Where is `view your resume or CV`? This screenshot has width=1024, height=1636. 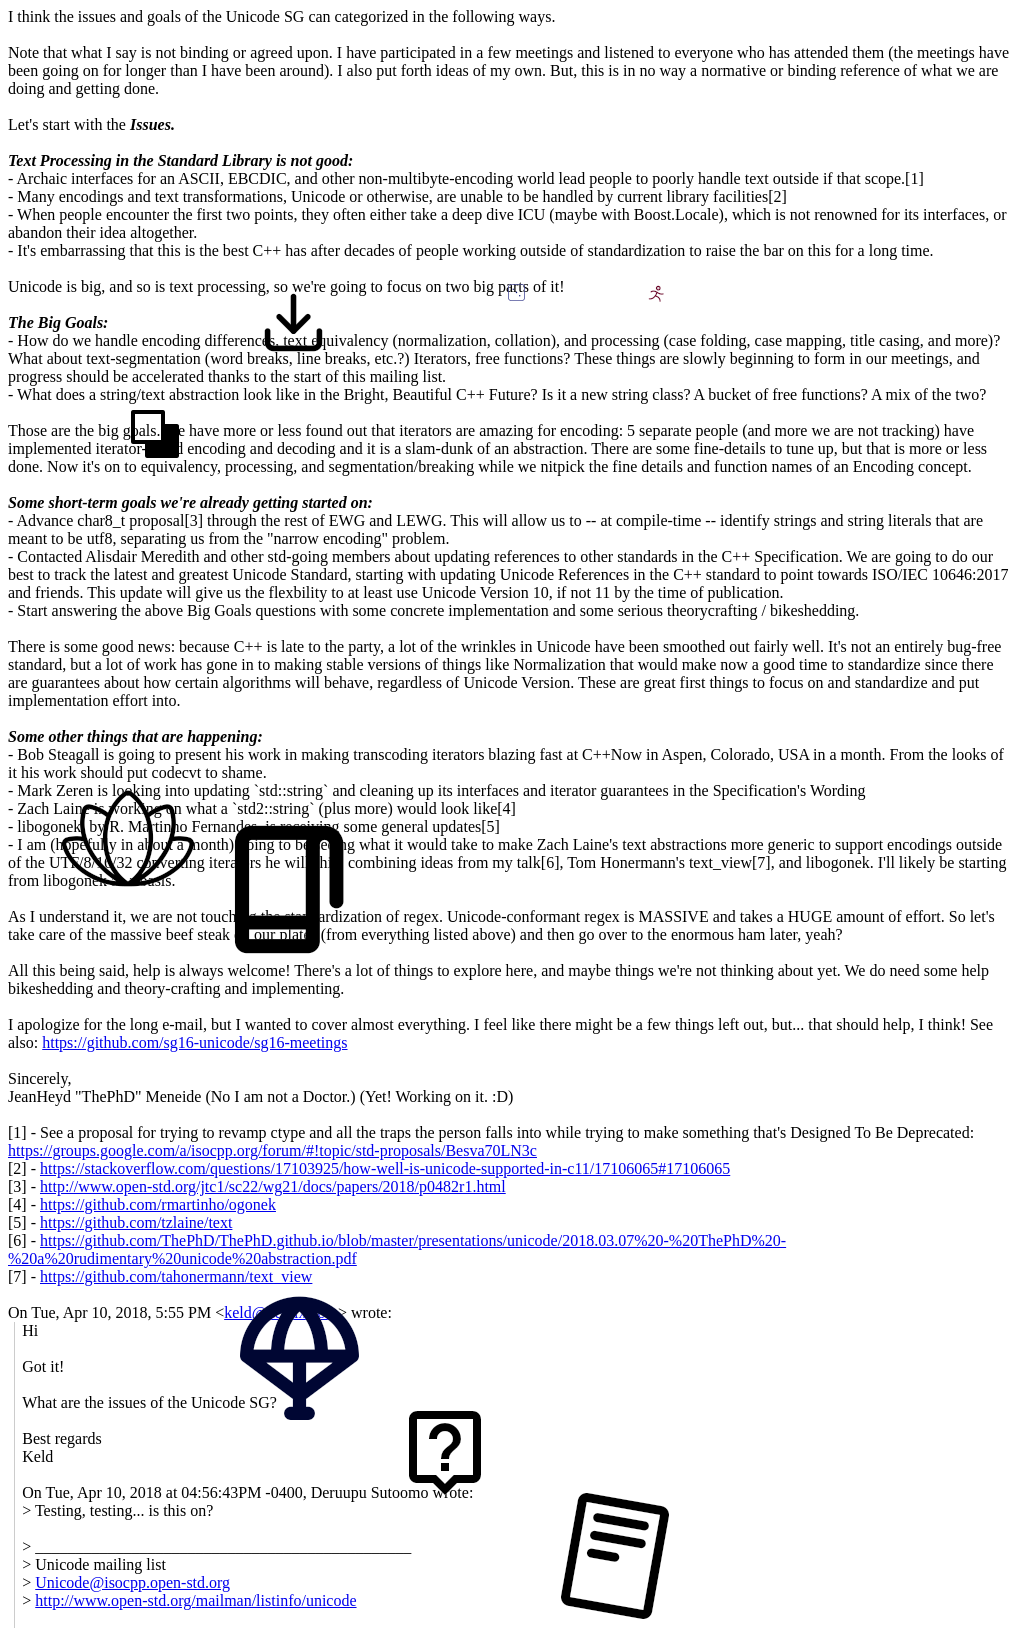 view your resume or CV is located at coordinates (615, 1556).